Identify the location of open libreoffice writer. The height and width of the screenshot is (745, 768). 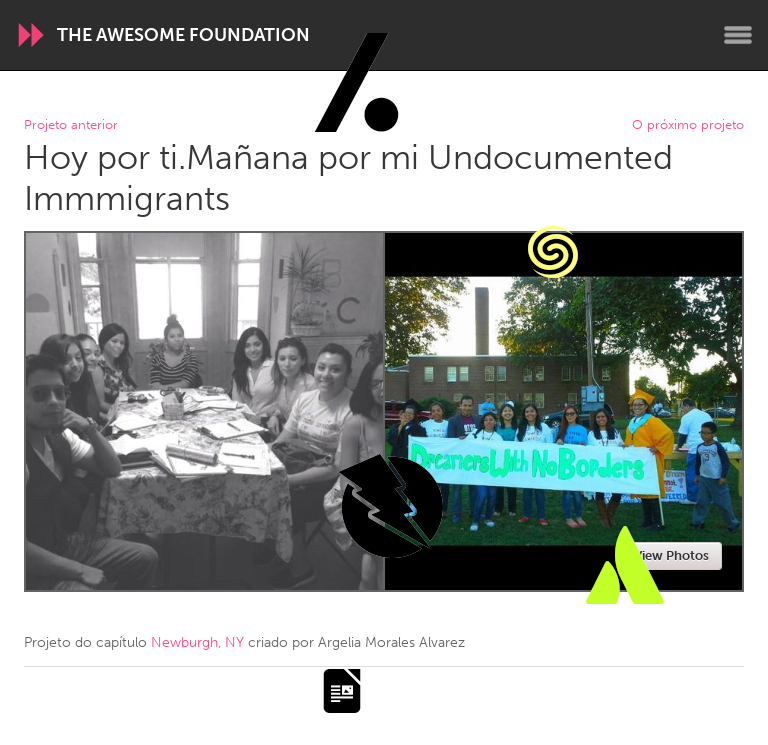
(342, 691).